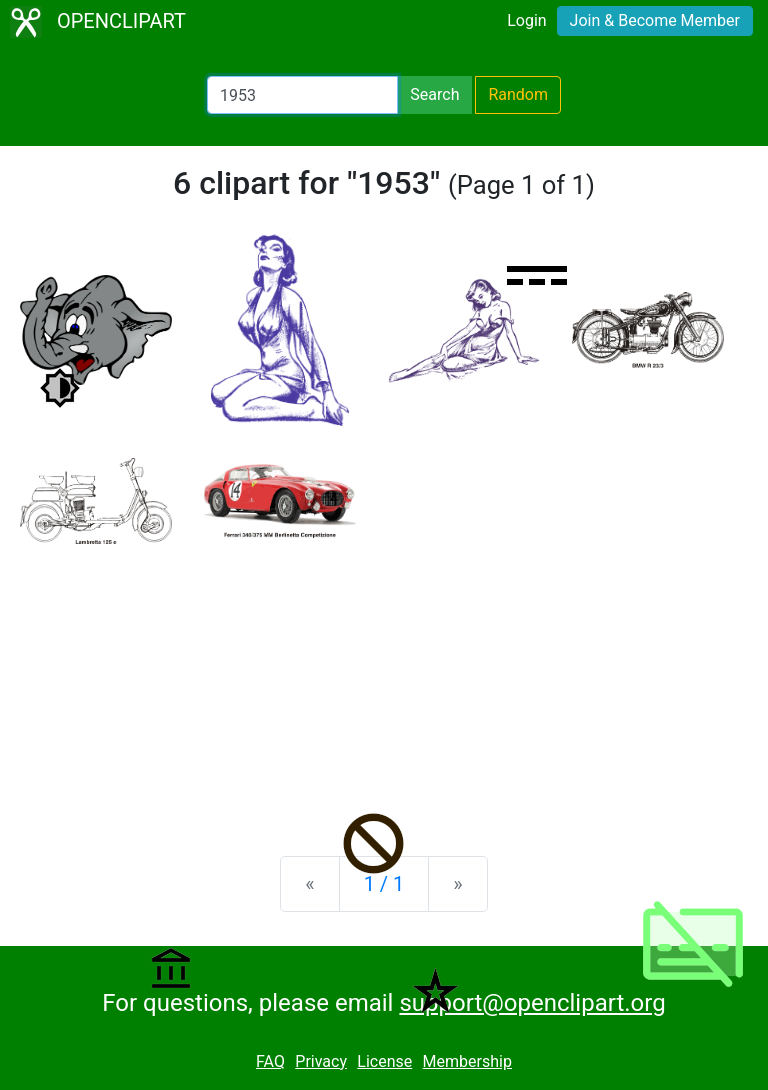  I want to click on rate or review an item, so click(435, 990).